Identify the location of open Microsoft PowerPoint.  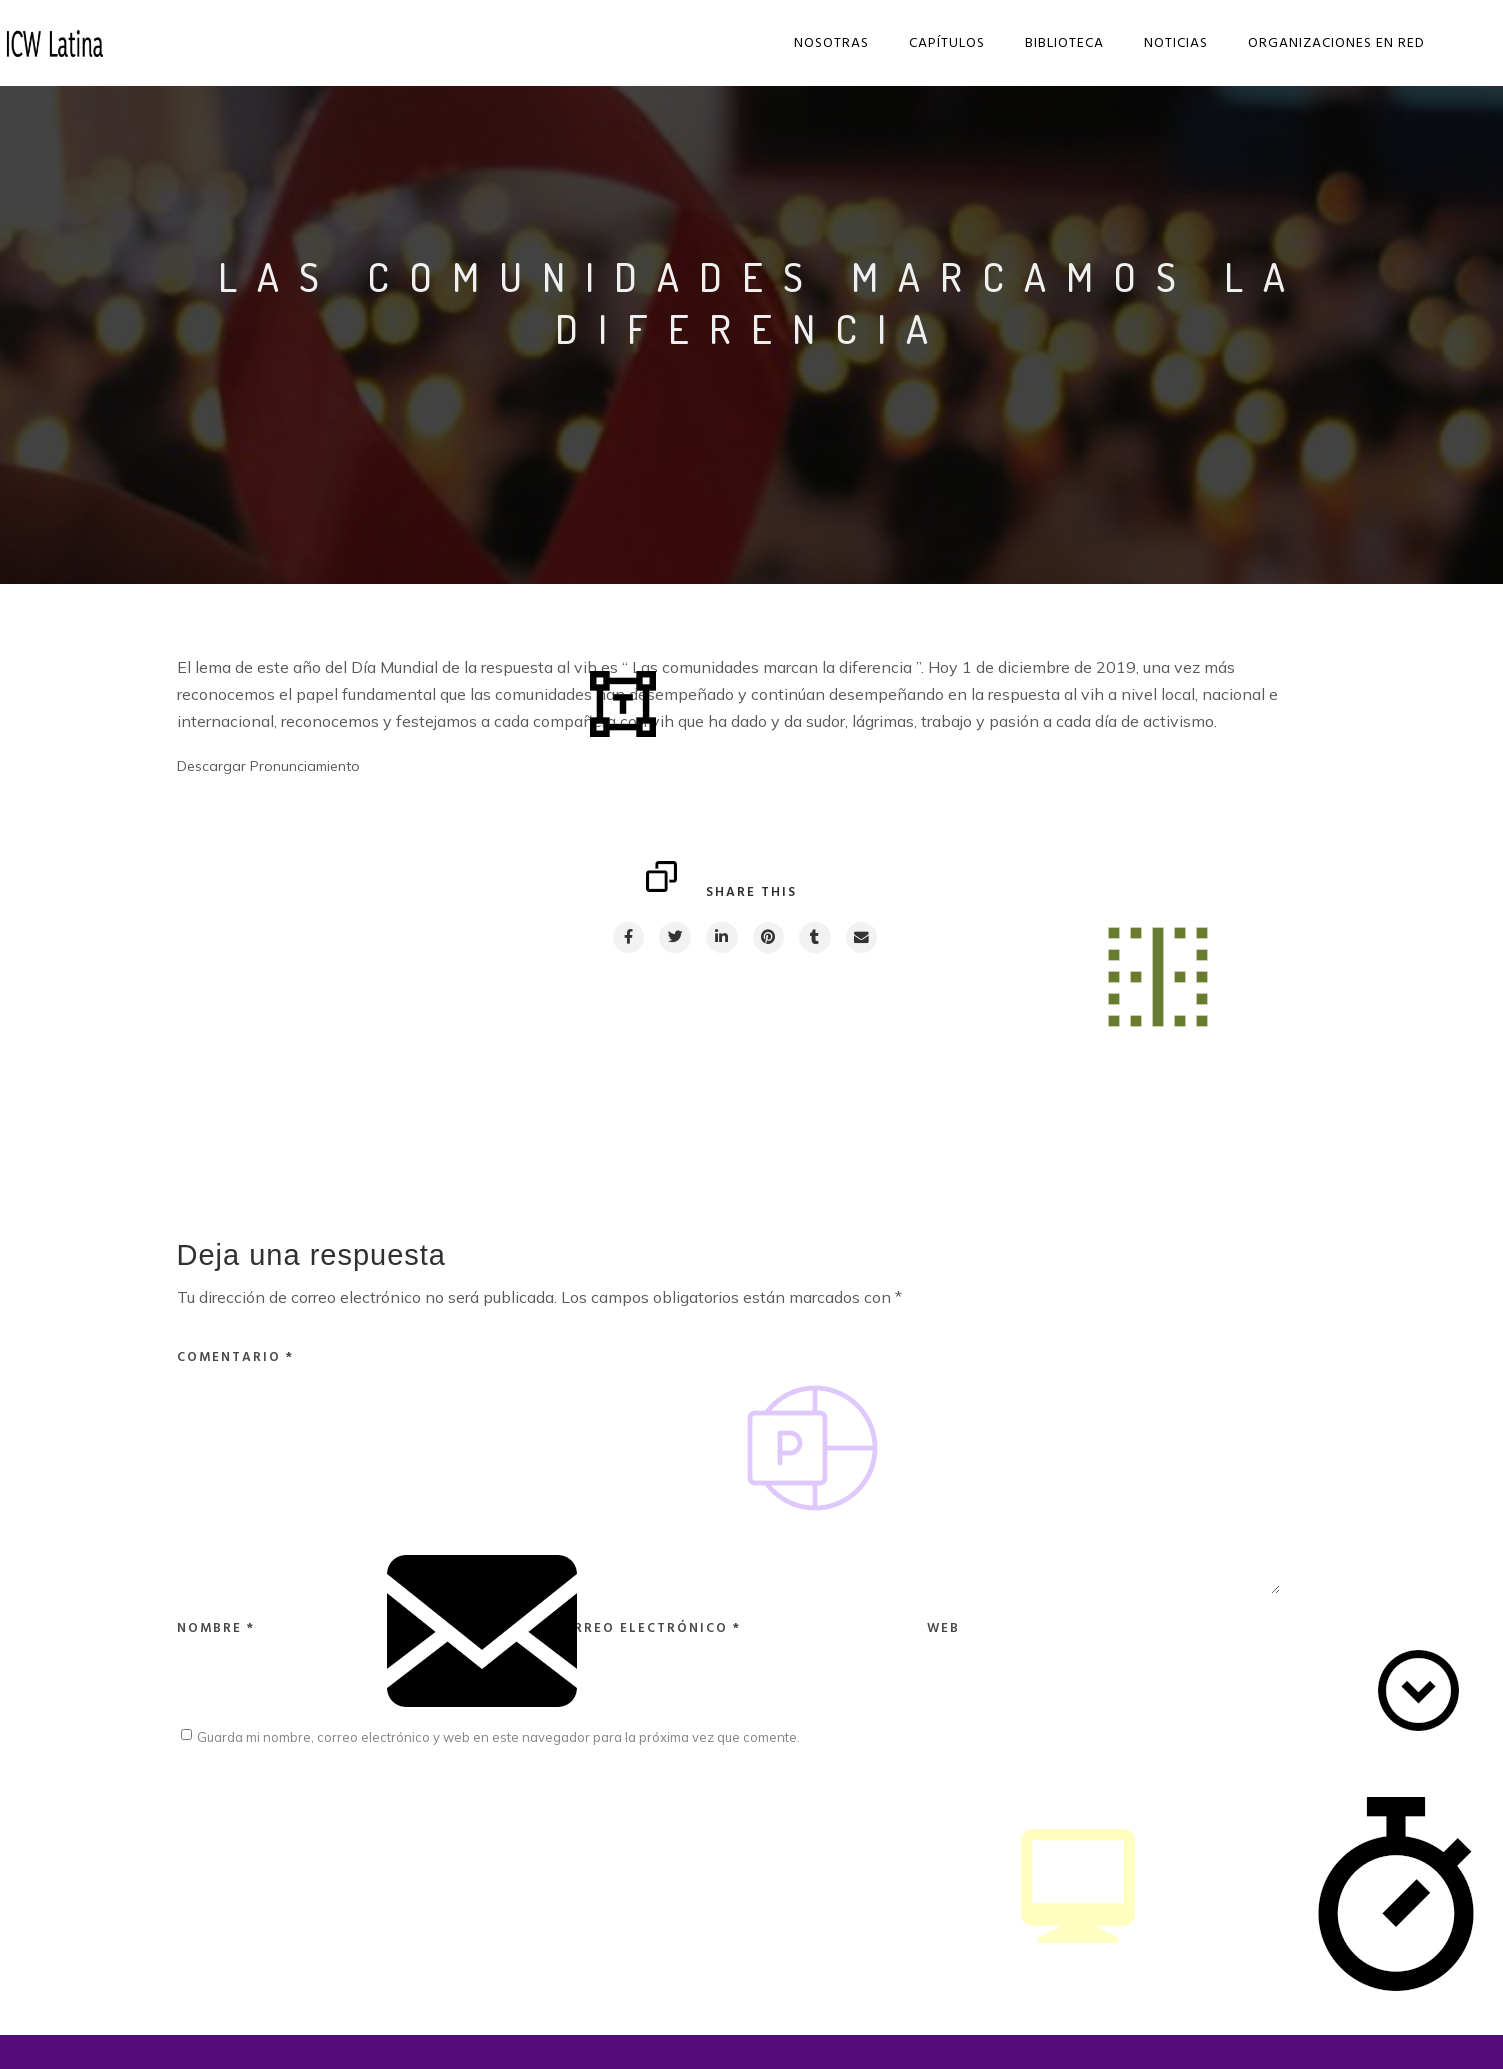
(810, 1448).